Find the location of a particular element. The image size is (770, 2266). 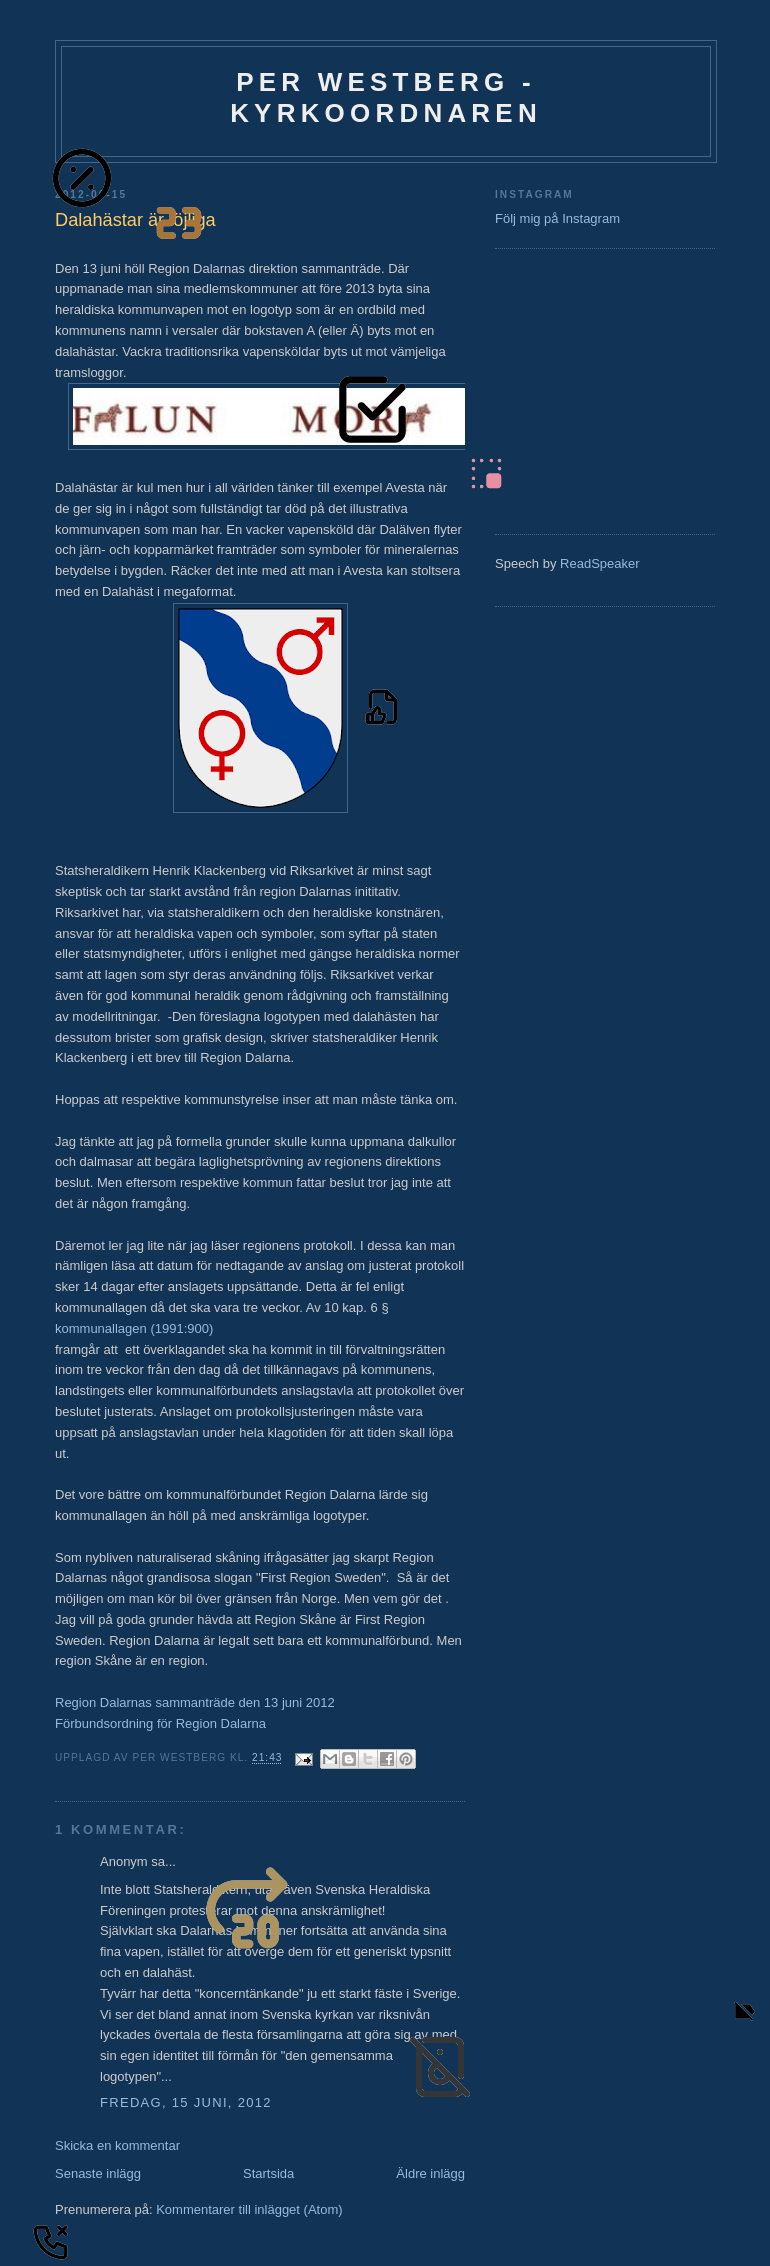

mute external speaker is located at coordinates (440, 2067).